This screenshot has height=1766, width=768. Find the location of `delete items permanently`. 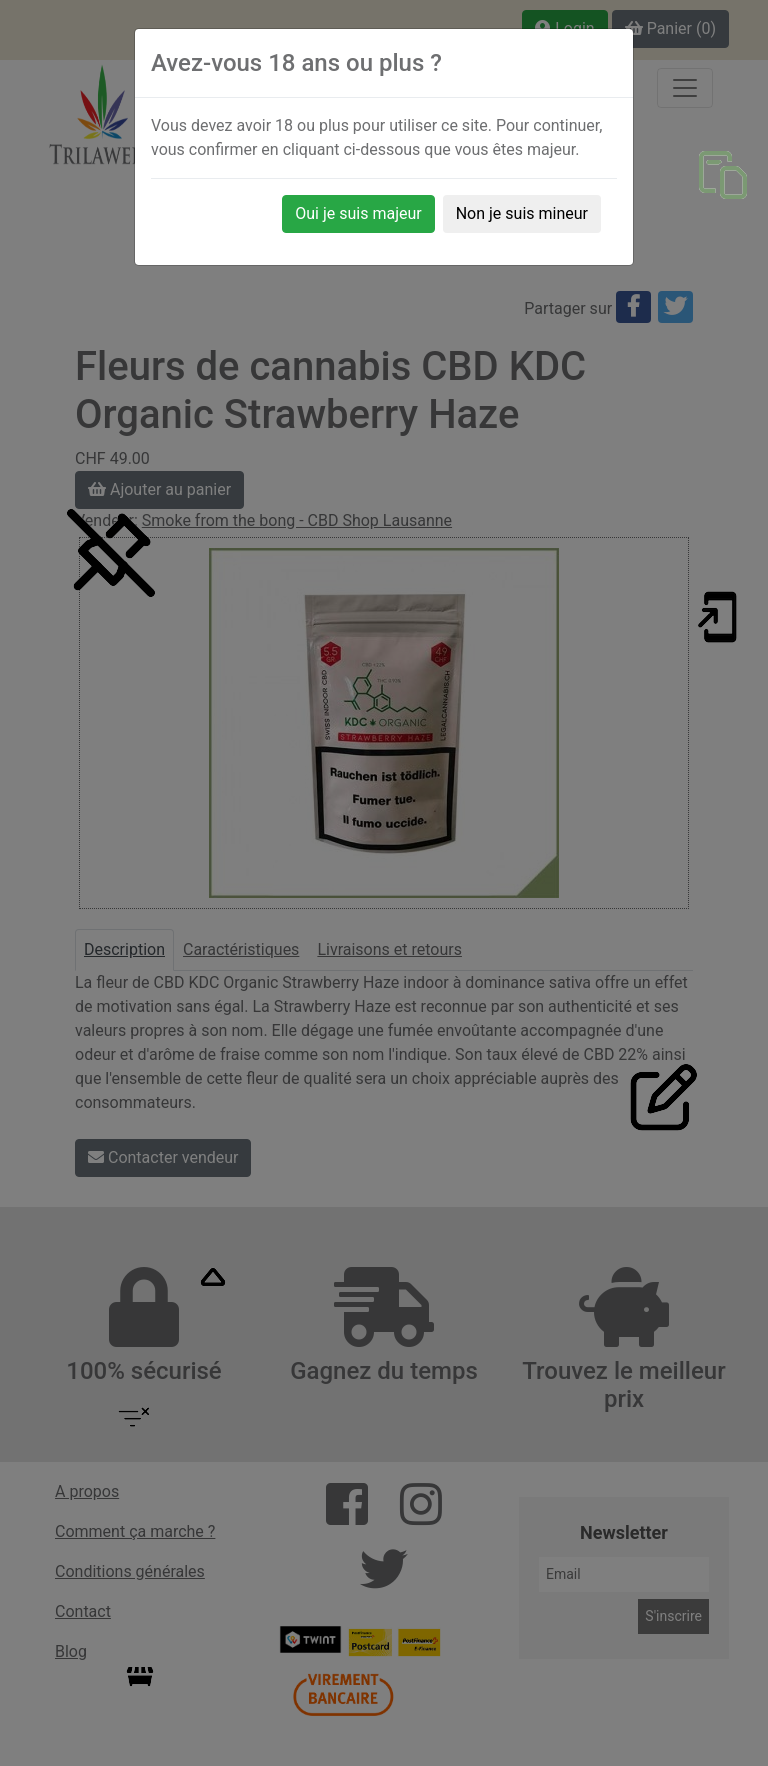

delete items permanently is located at coordinates (140, 1676).